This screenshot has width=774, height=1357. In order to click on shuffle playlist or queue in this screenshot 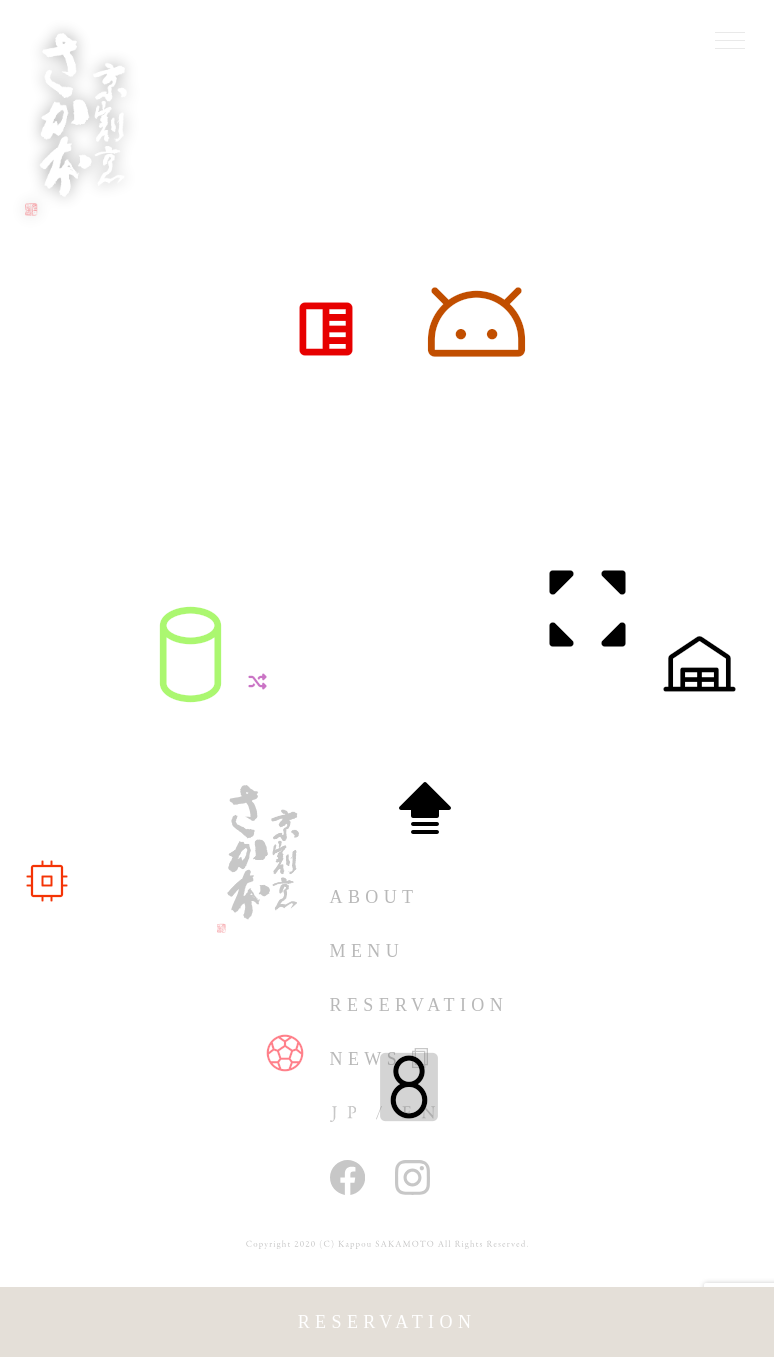, I will do `click(257, 681)`.